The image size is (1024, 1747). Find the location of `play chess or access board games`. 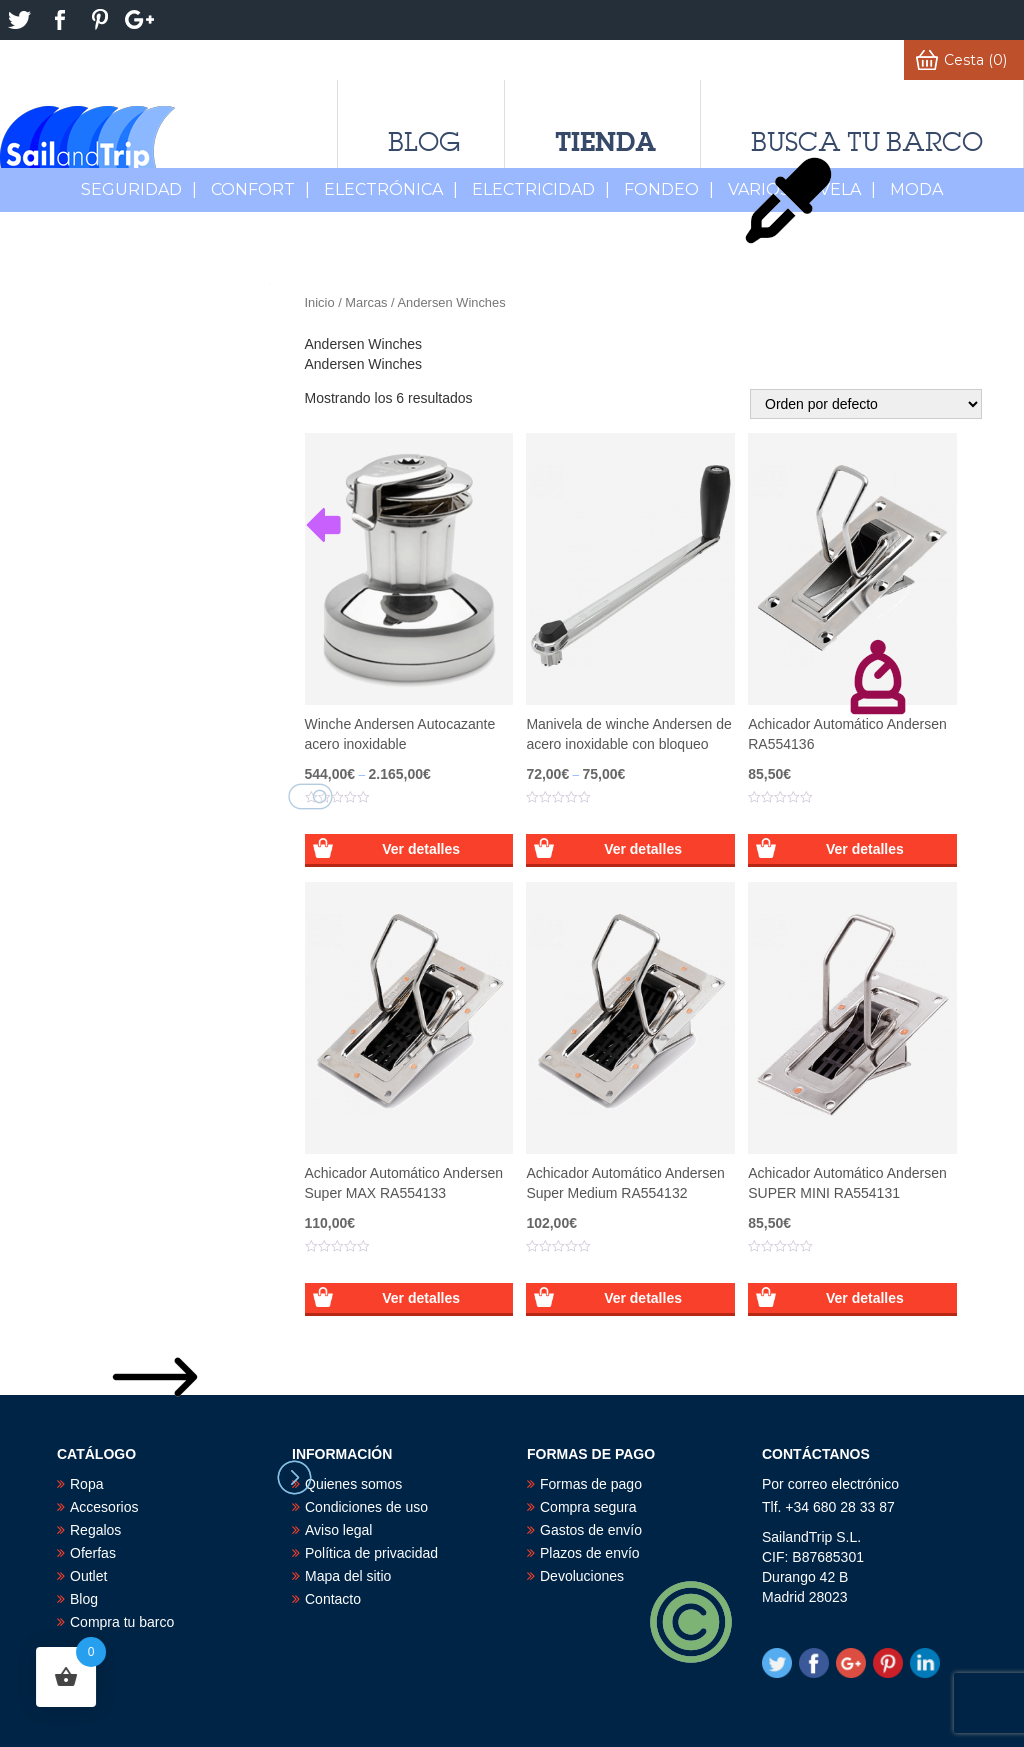

play chess or access board games is located at coordinates (878, 679).